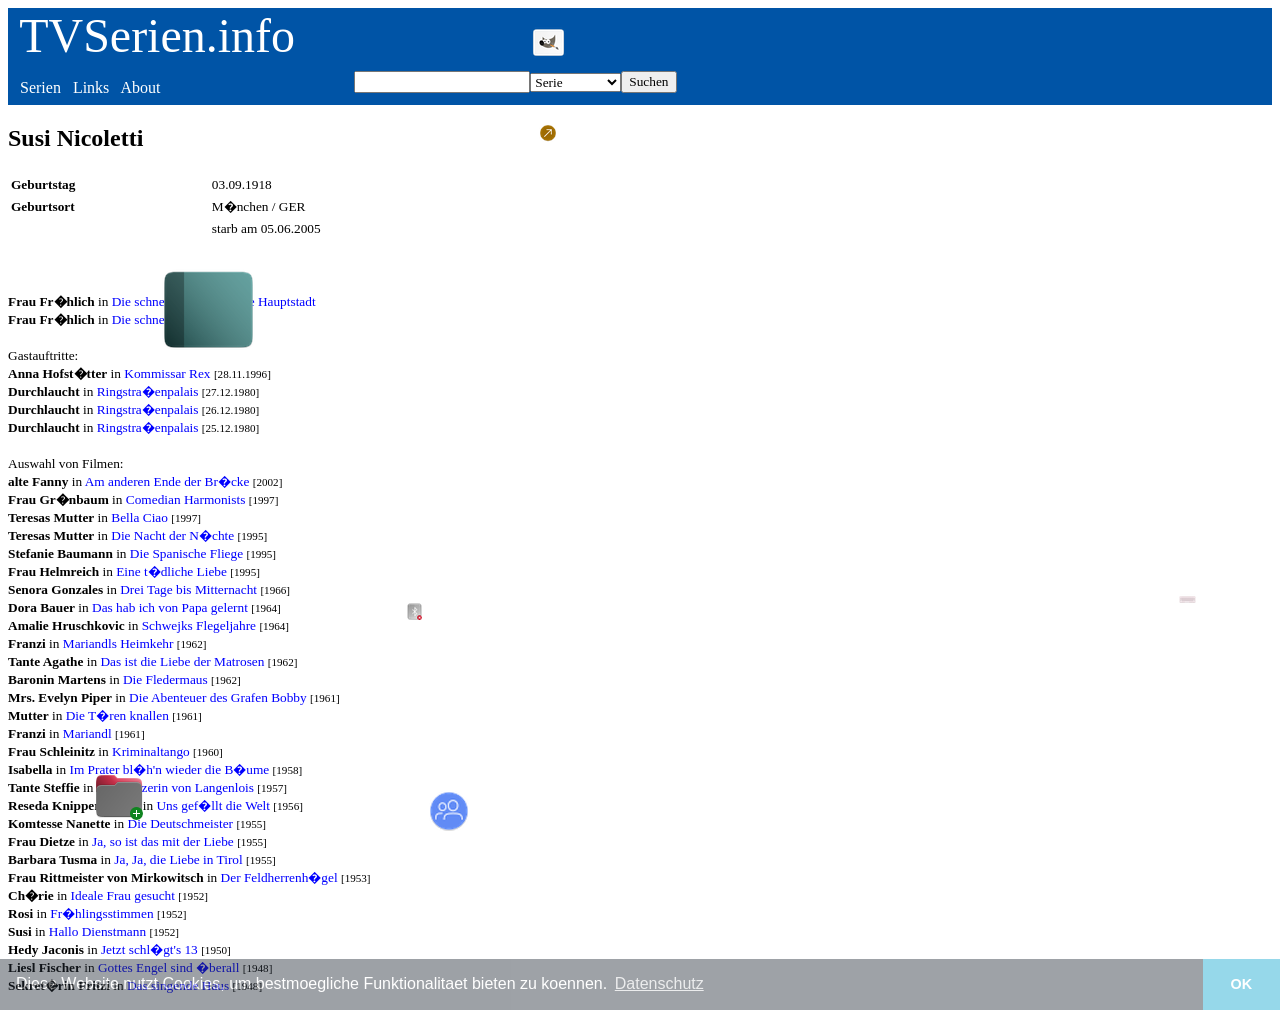 The height and width of the screenshot is (1010, 1280). I want to click on connect a bluetooth keyboard, so click(1187, 599).